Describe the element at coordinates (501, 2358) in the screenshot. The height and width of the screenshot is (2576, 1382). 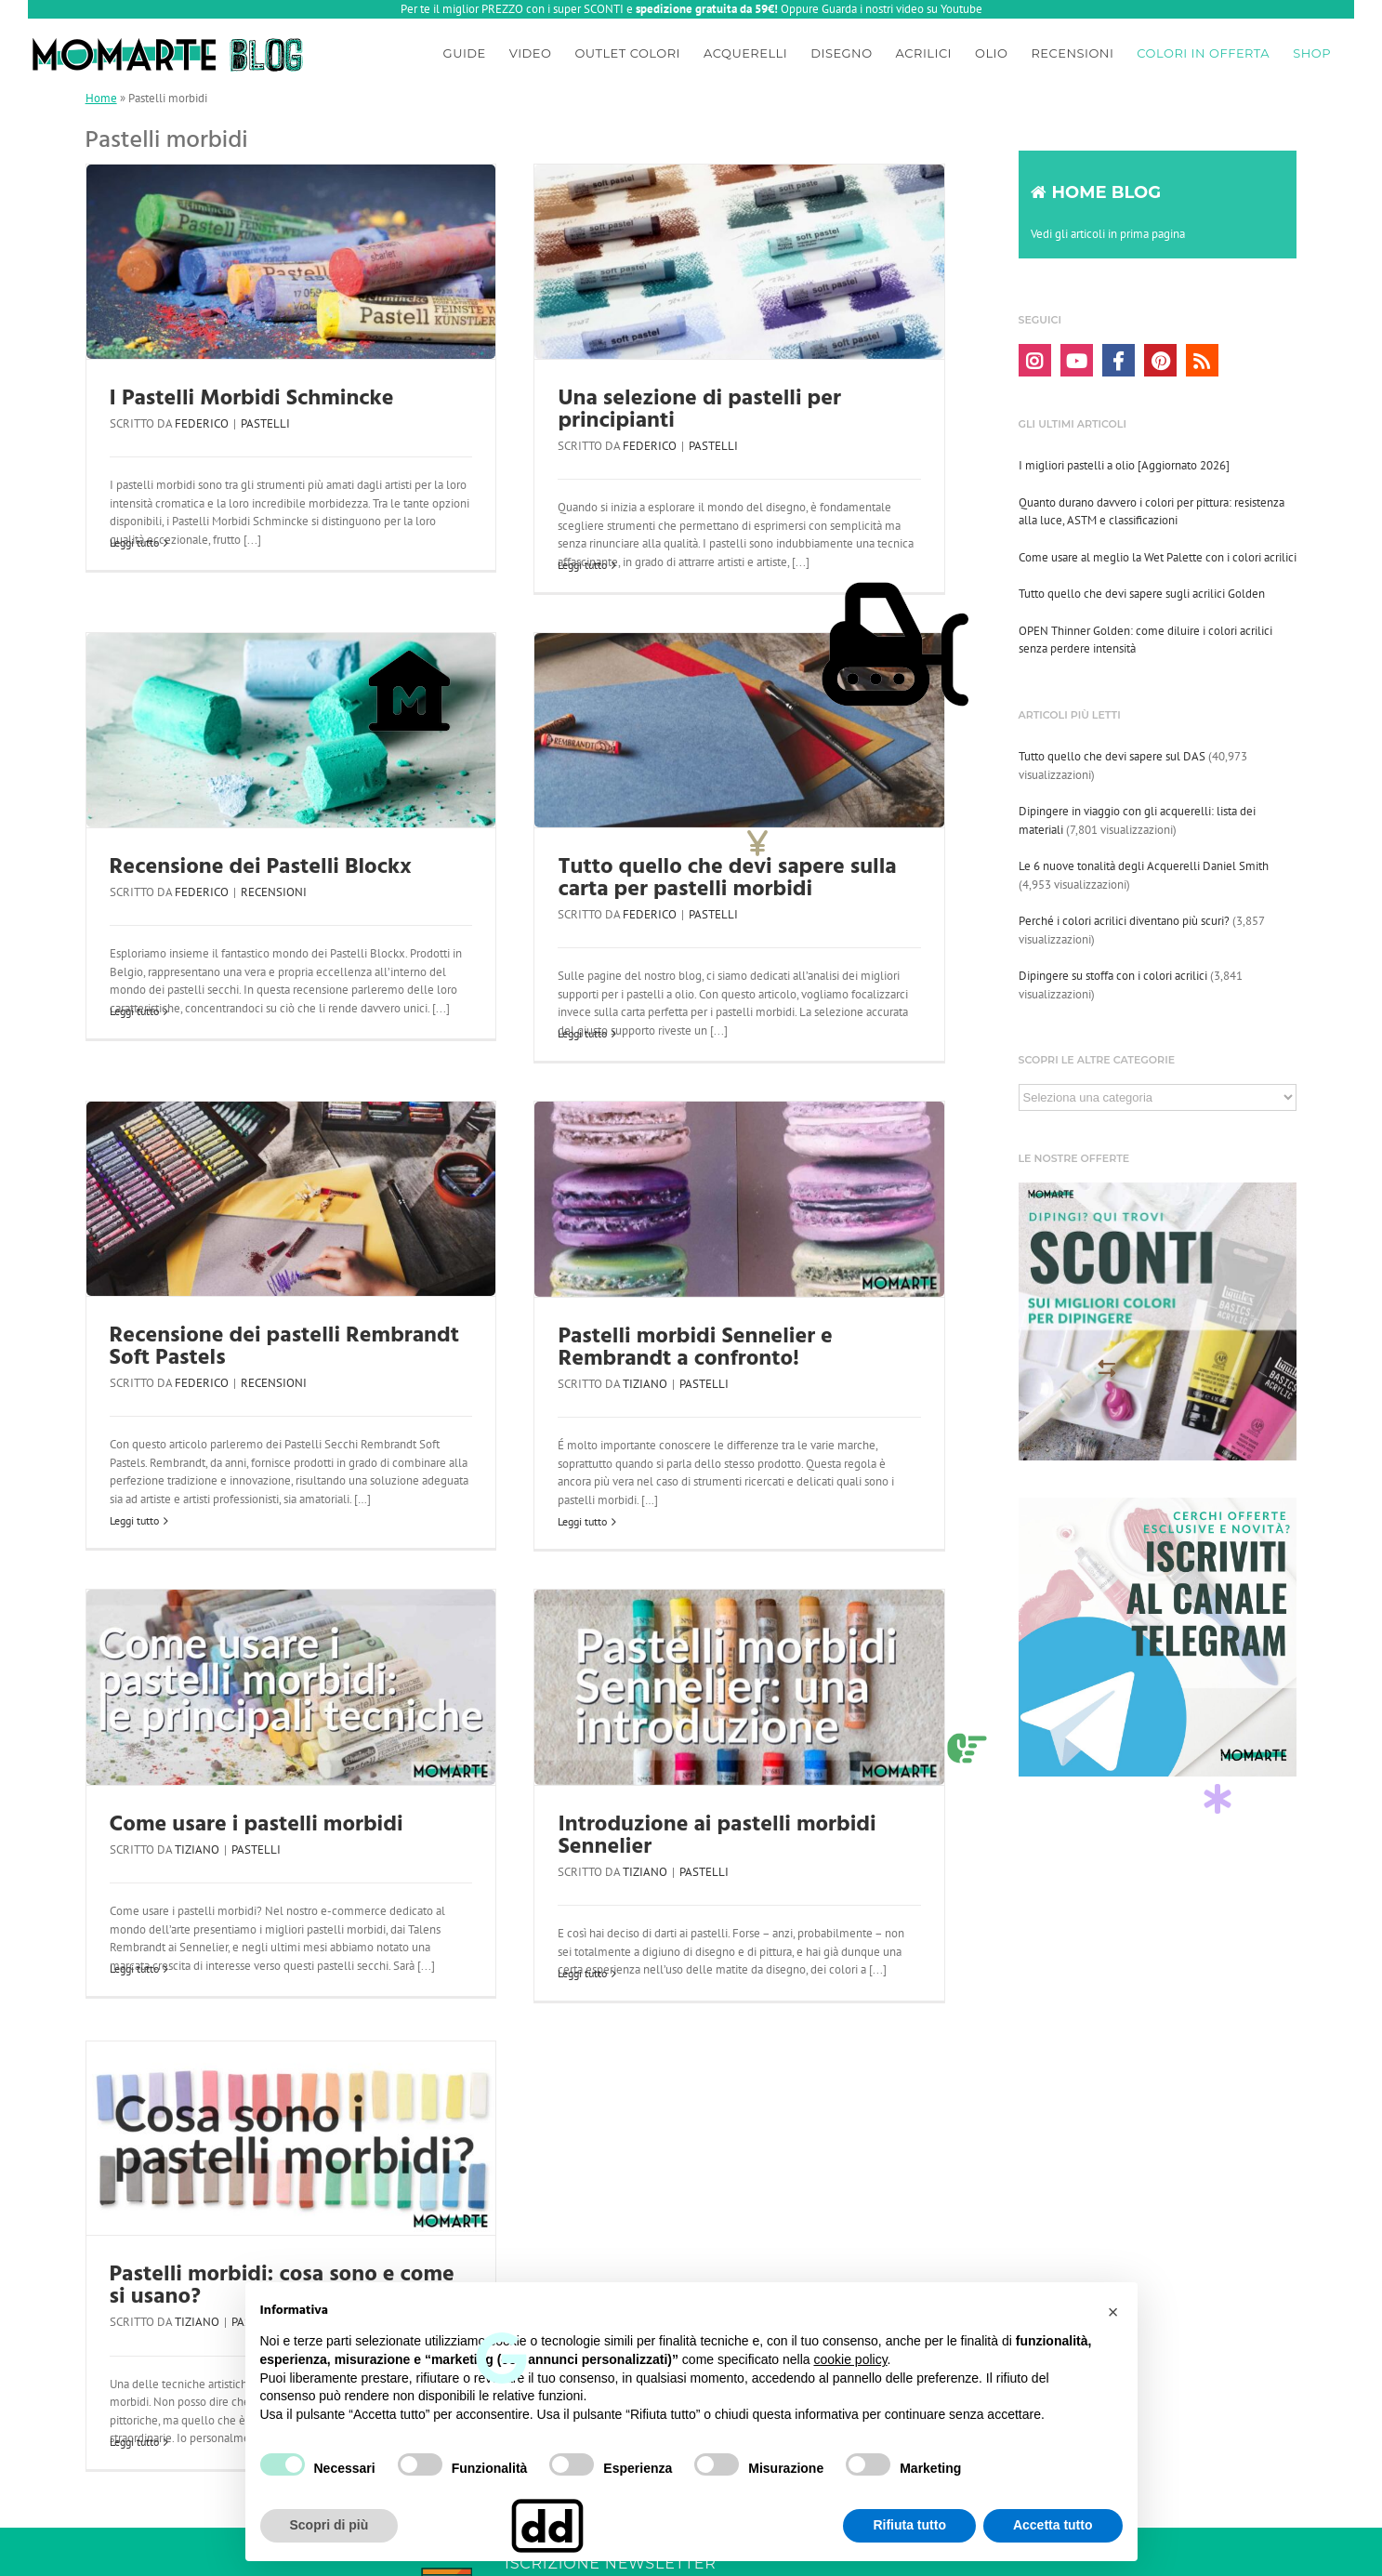
I see `sign in with Google` at that location.